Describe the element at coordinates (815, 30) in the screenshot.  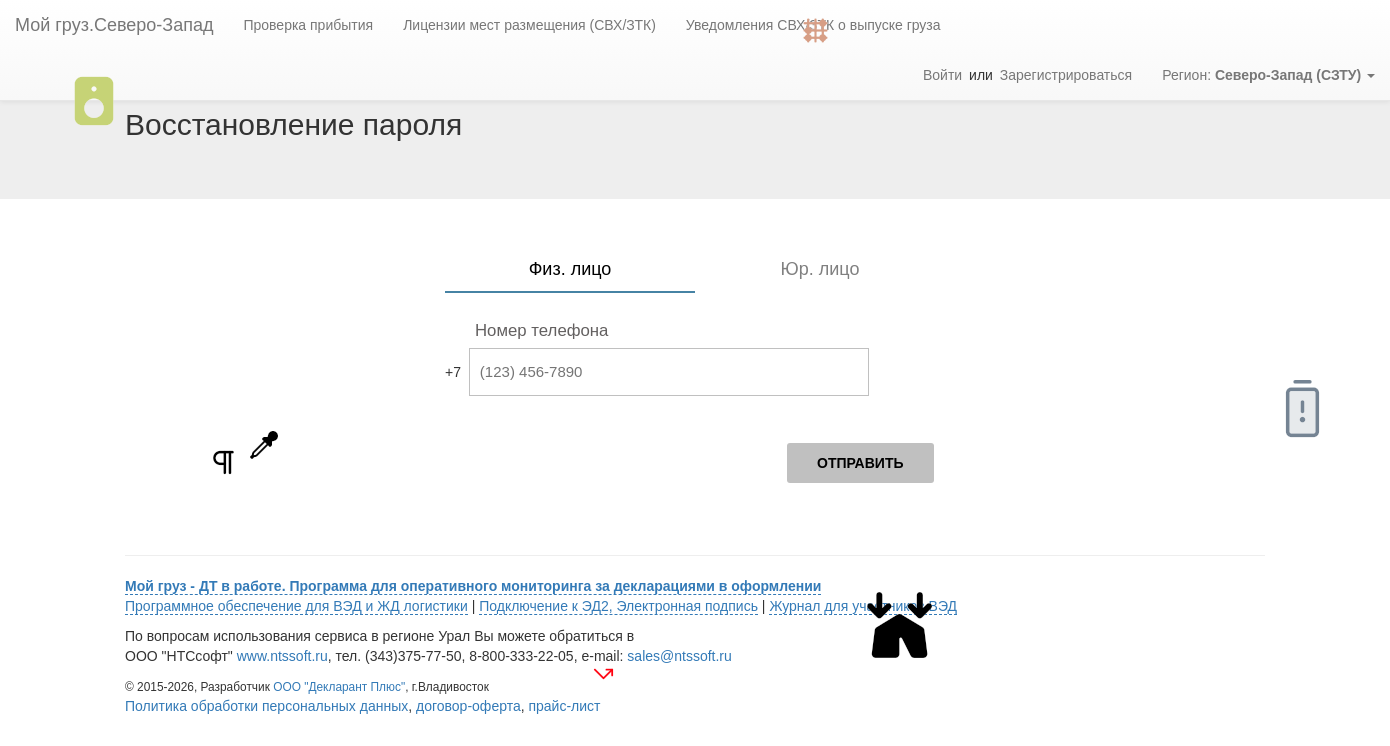
I see `view data grid or chart visualization` at that location.